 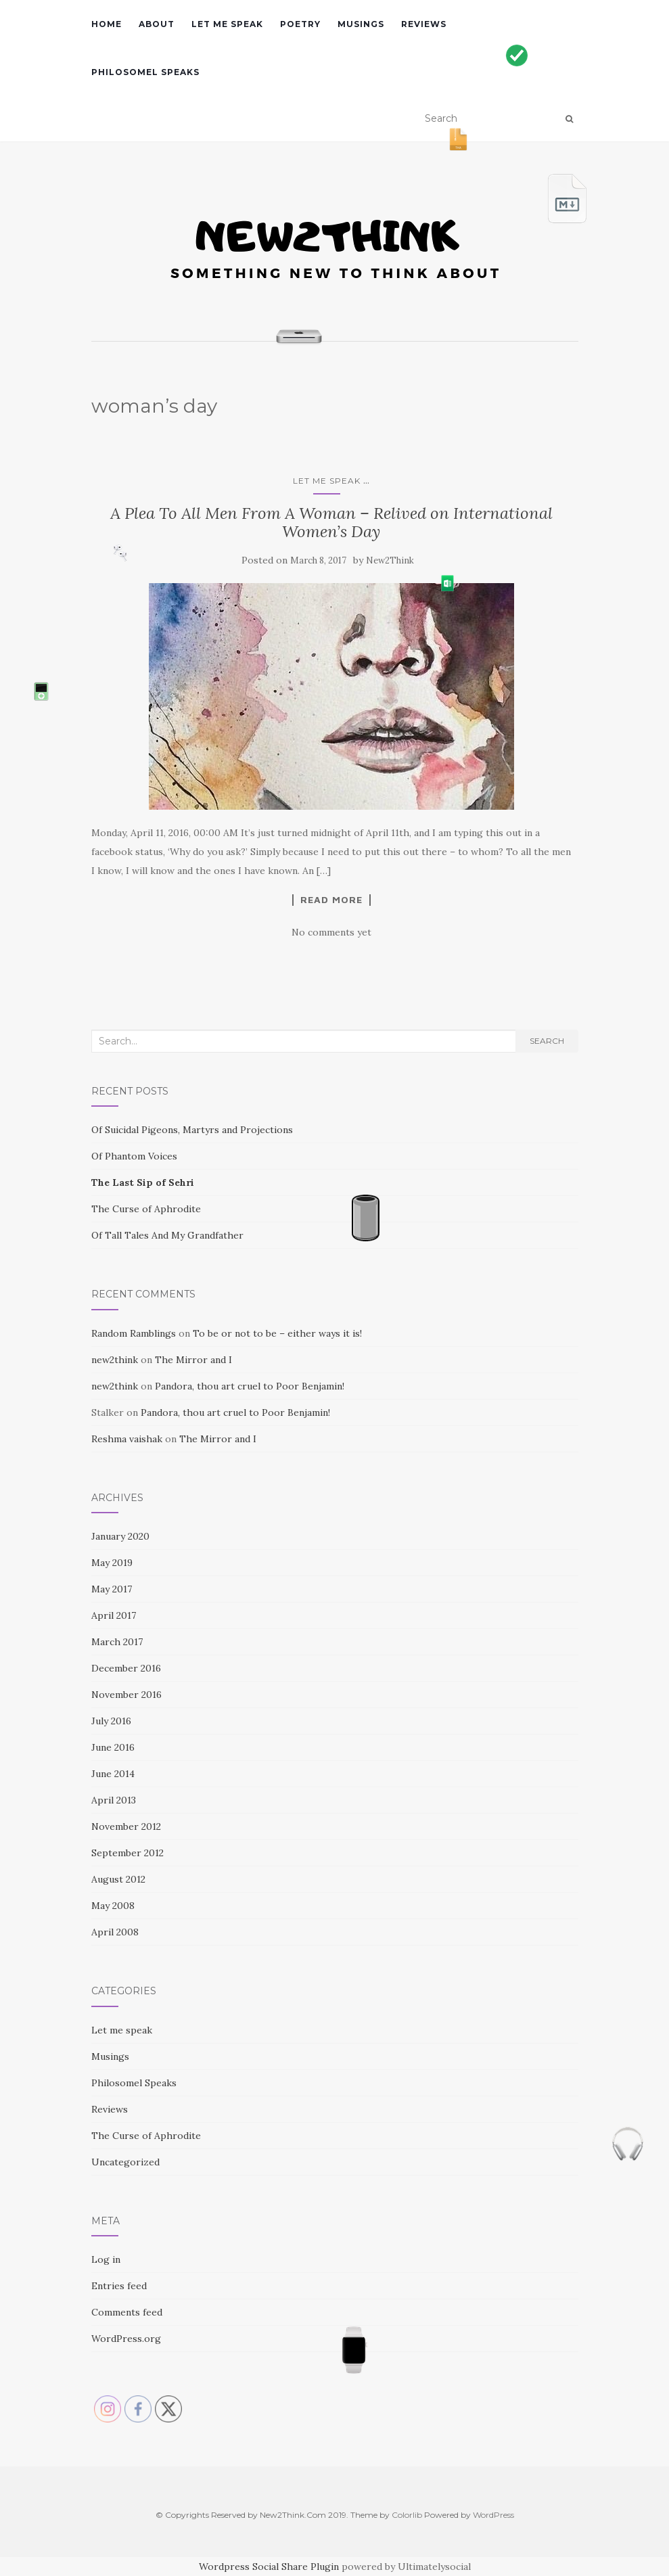 I want to click on spreadsheet template file, so click(x=447, y=583).